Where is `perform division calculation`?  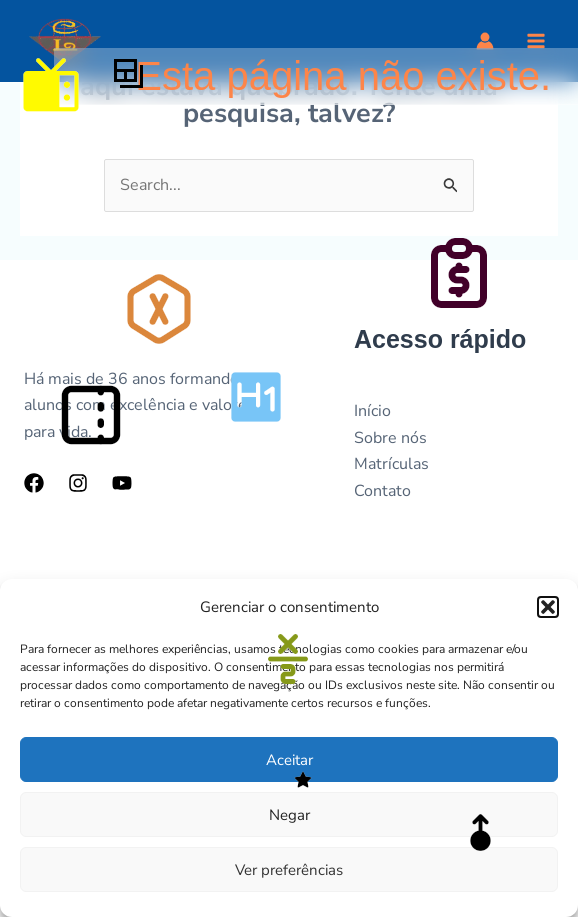
perform division calculation is located at coordinates (288, 659).